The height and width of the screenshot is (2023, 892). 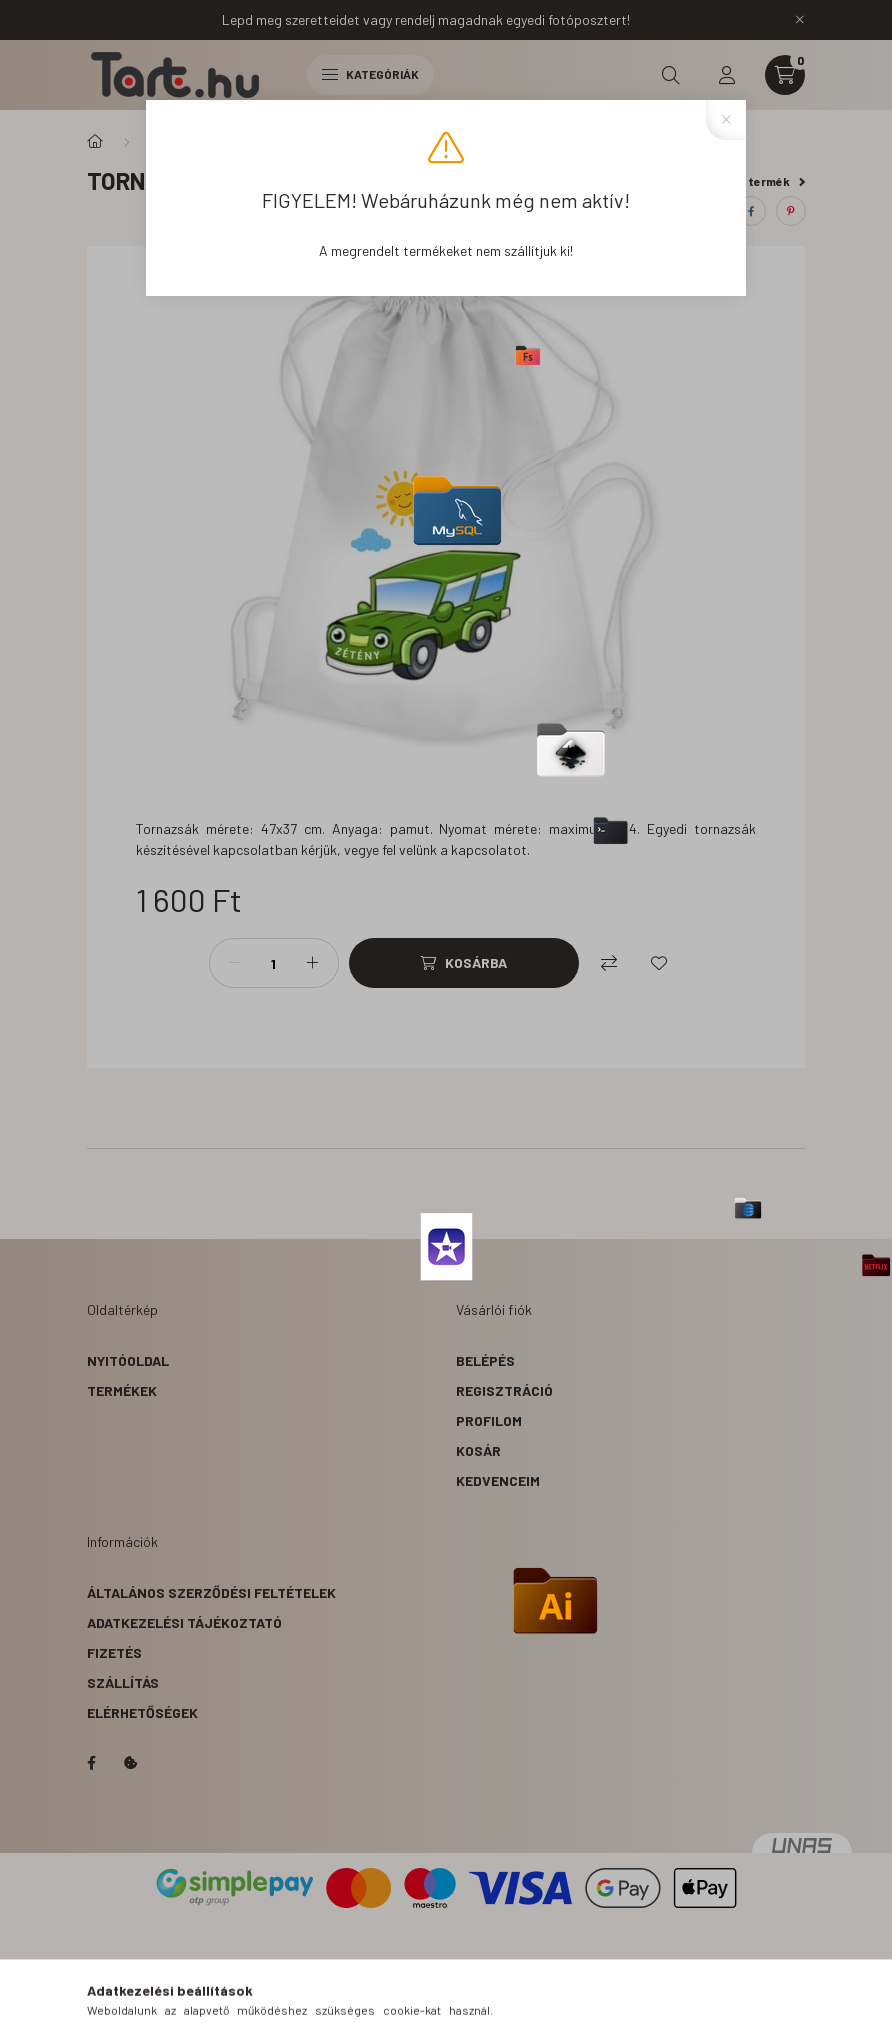 I want to click on open mysql database files folder, so click(x=457, y=513).